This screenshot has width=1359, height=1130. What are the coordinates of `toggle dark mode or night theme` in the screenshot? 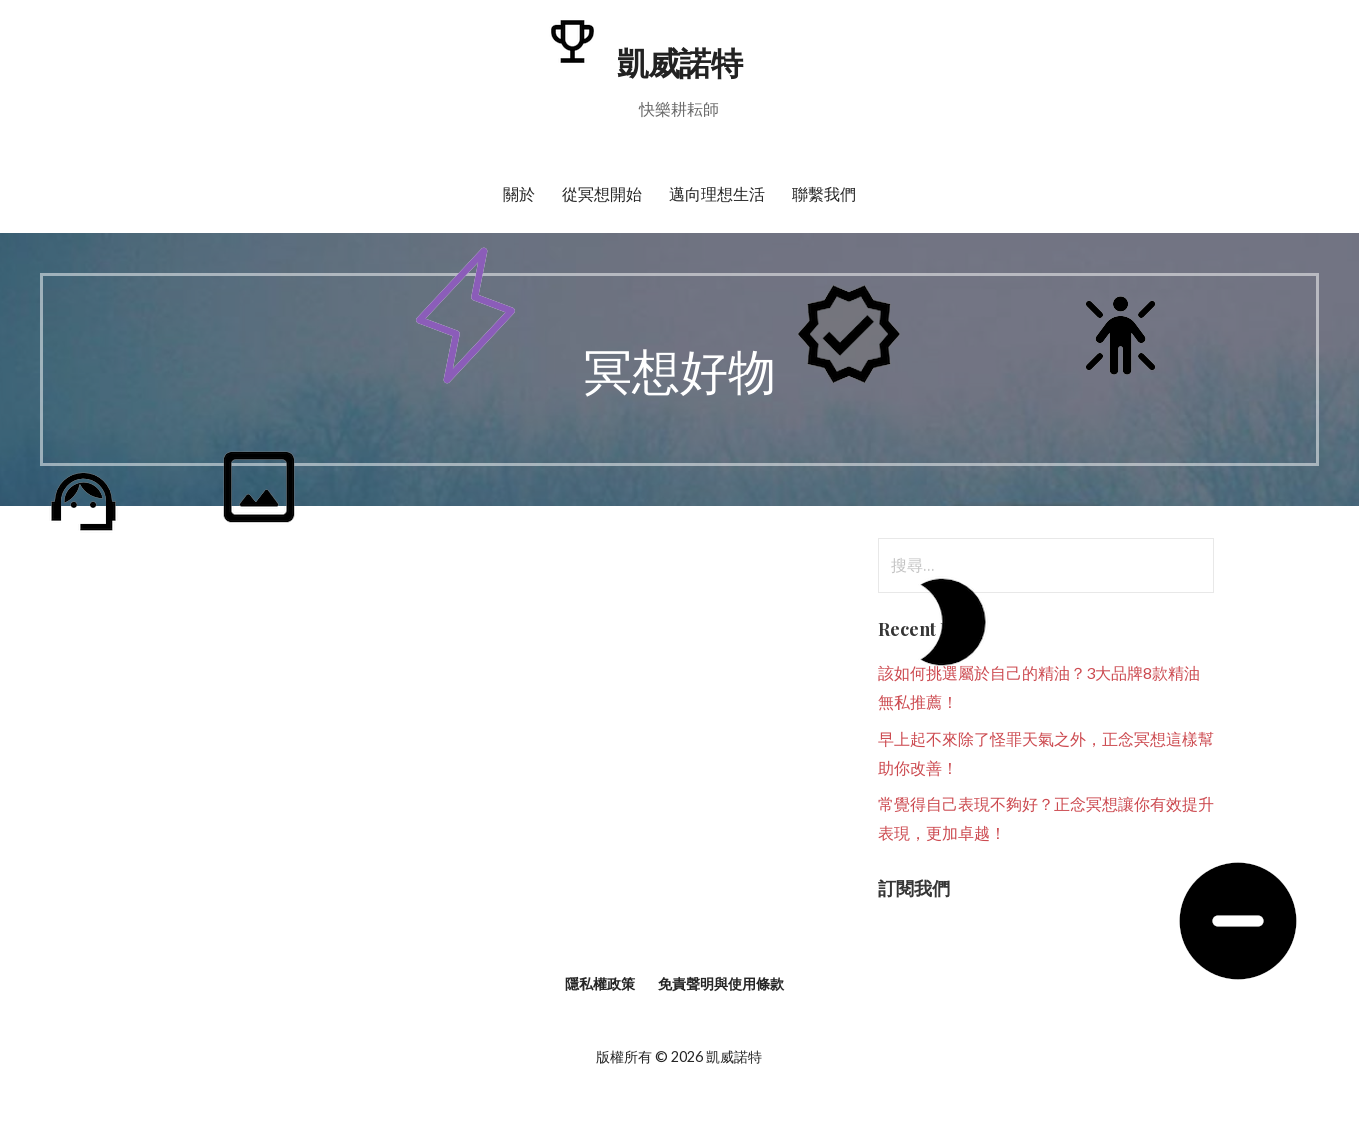 It's located at (951, 622).